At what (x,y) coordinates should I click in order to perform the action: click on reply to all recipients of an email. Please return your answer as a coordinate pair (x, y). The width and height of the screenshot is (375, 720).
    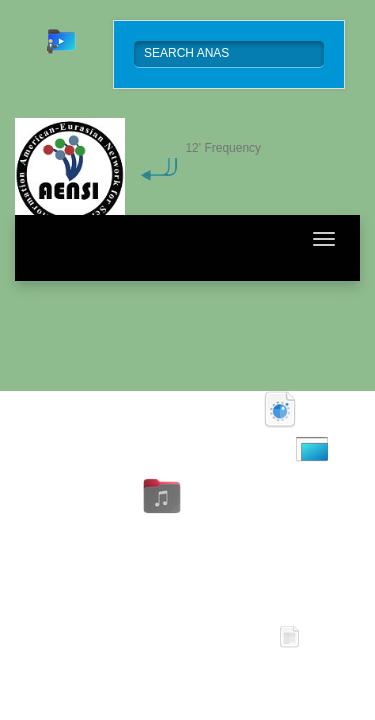
    Looking at the image, I should click on (158, 167).